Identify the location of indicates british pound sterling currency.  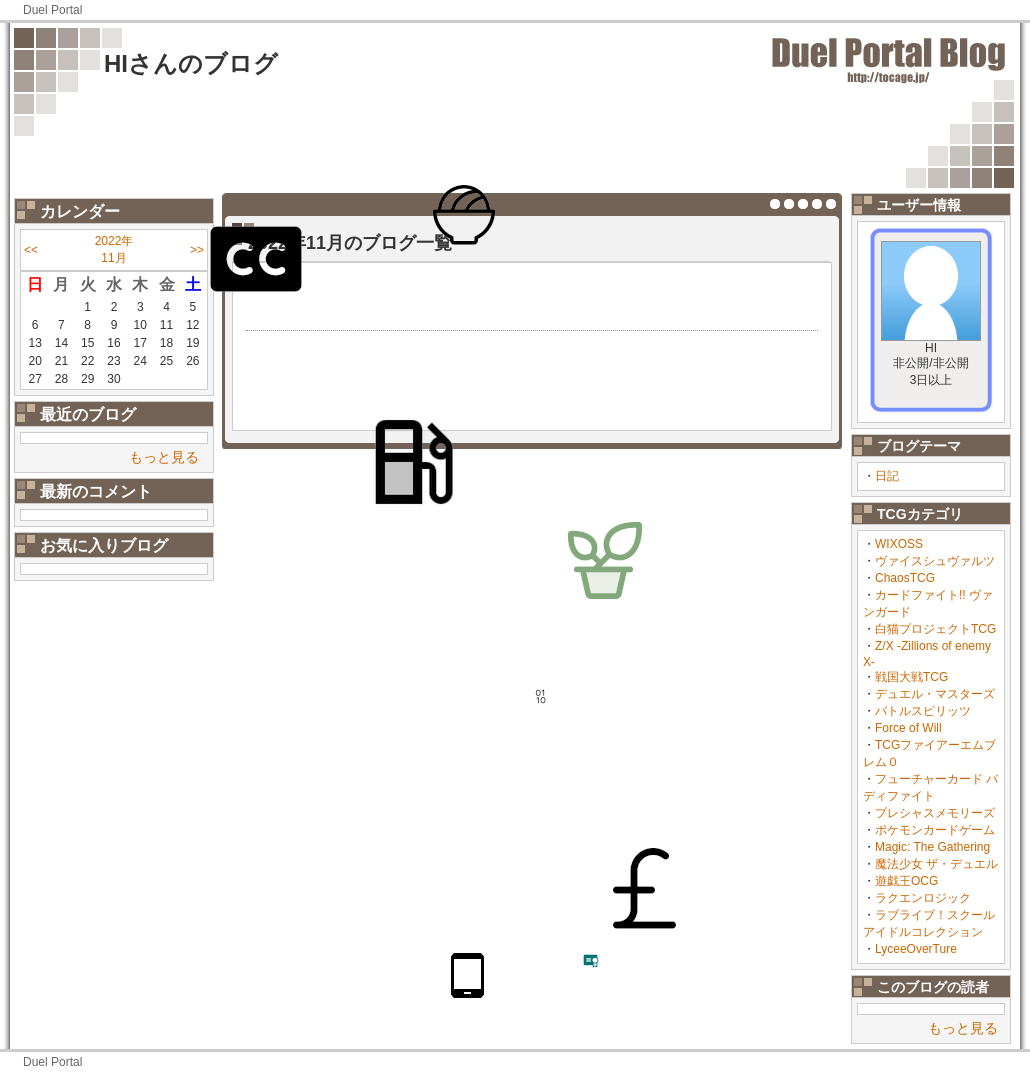
(648, 890).